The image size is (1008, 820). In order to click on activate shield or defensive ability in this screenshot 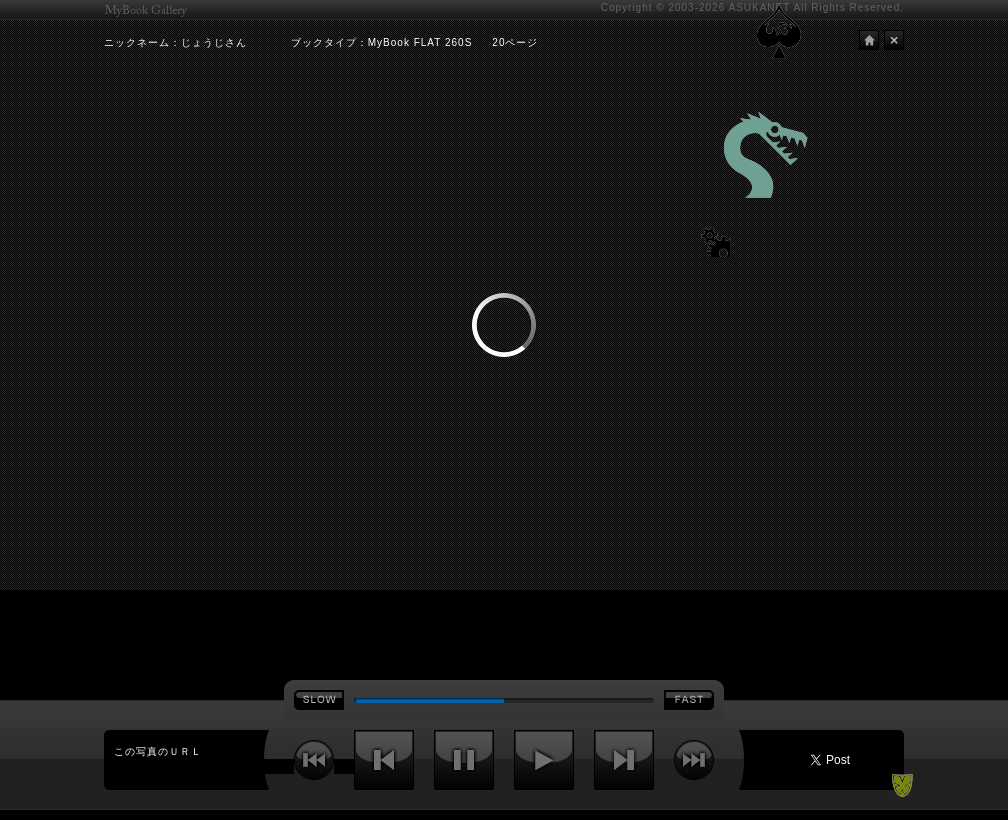, I will do `click(902, 785)`.